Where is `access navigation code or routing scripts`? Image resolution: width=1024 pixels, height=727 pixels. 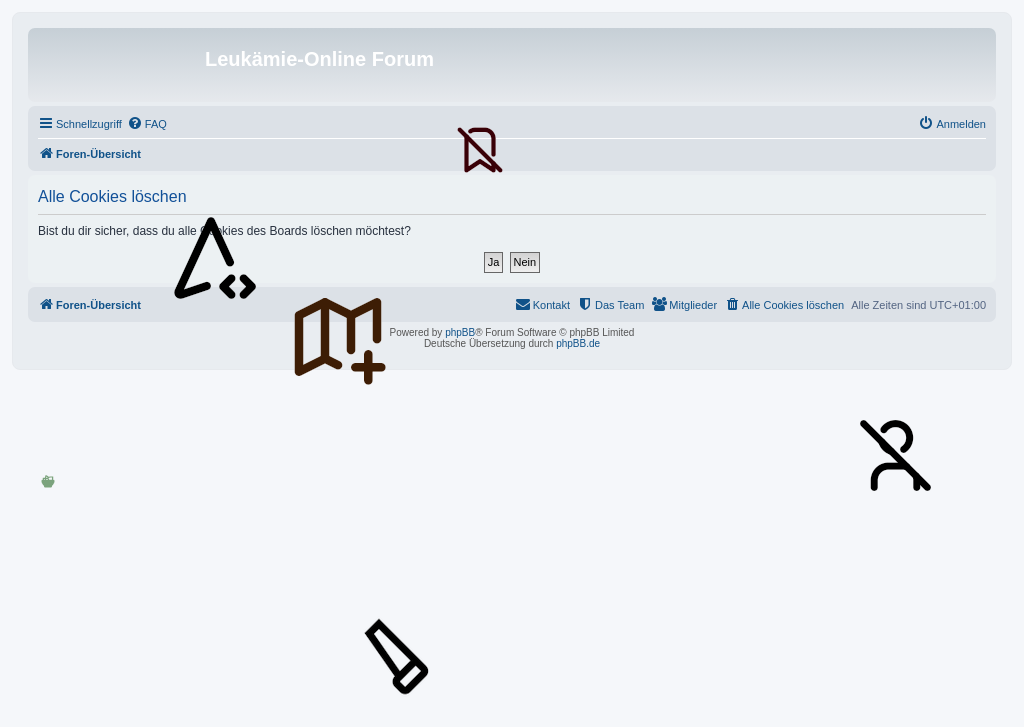
access navigation code or routing scripts is located at coordinates (211, 258).